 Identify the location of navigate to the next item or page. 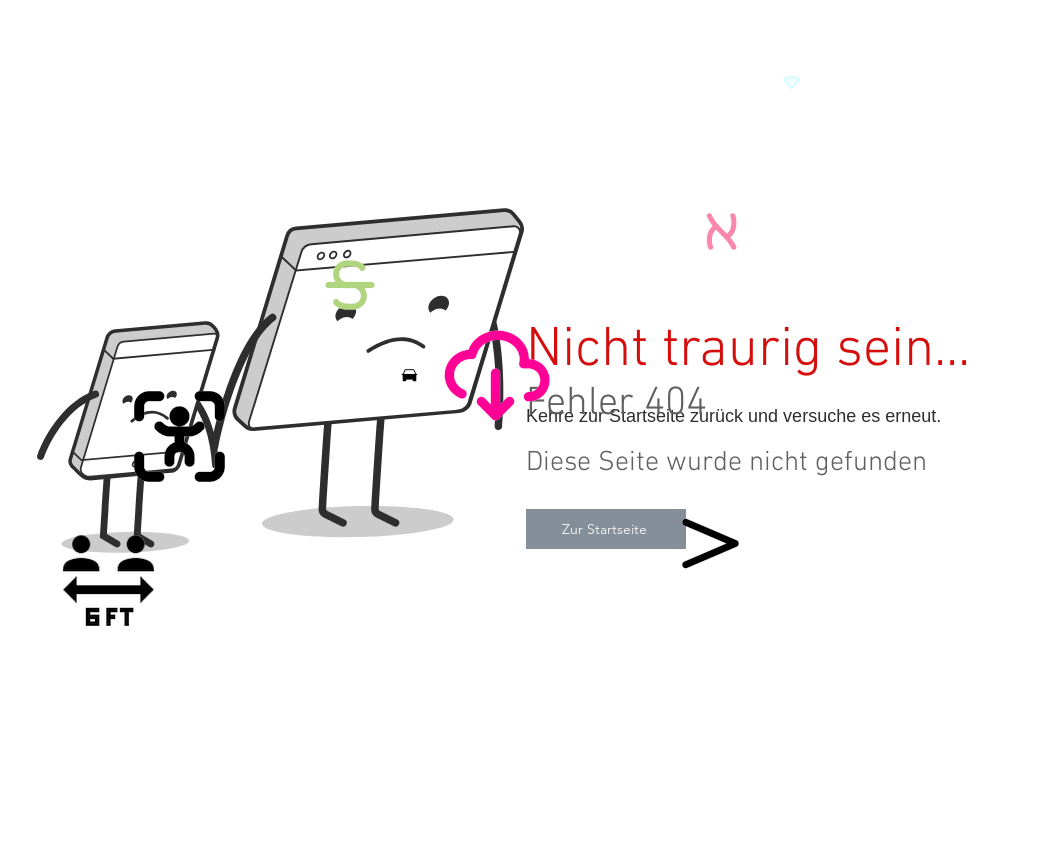
(710, 543).